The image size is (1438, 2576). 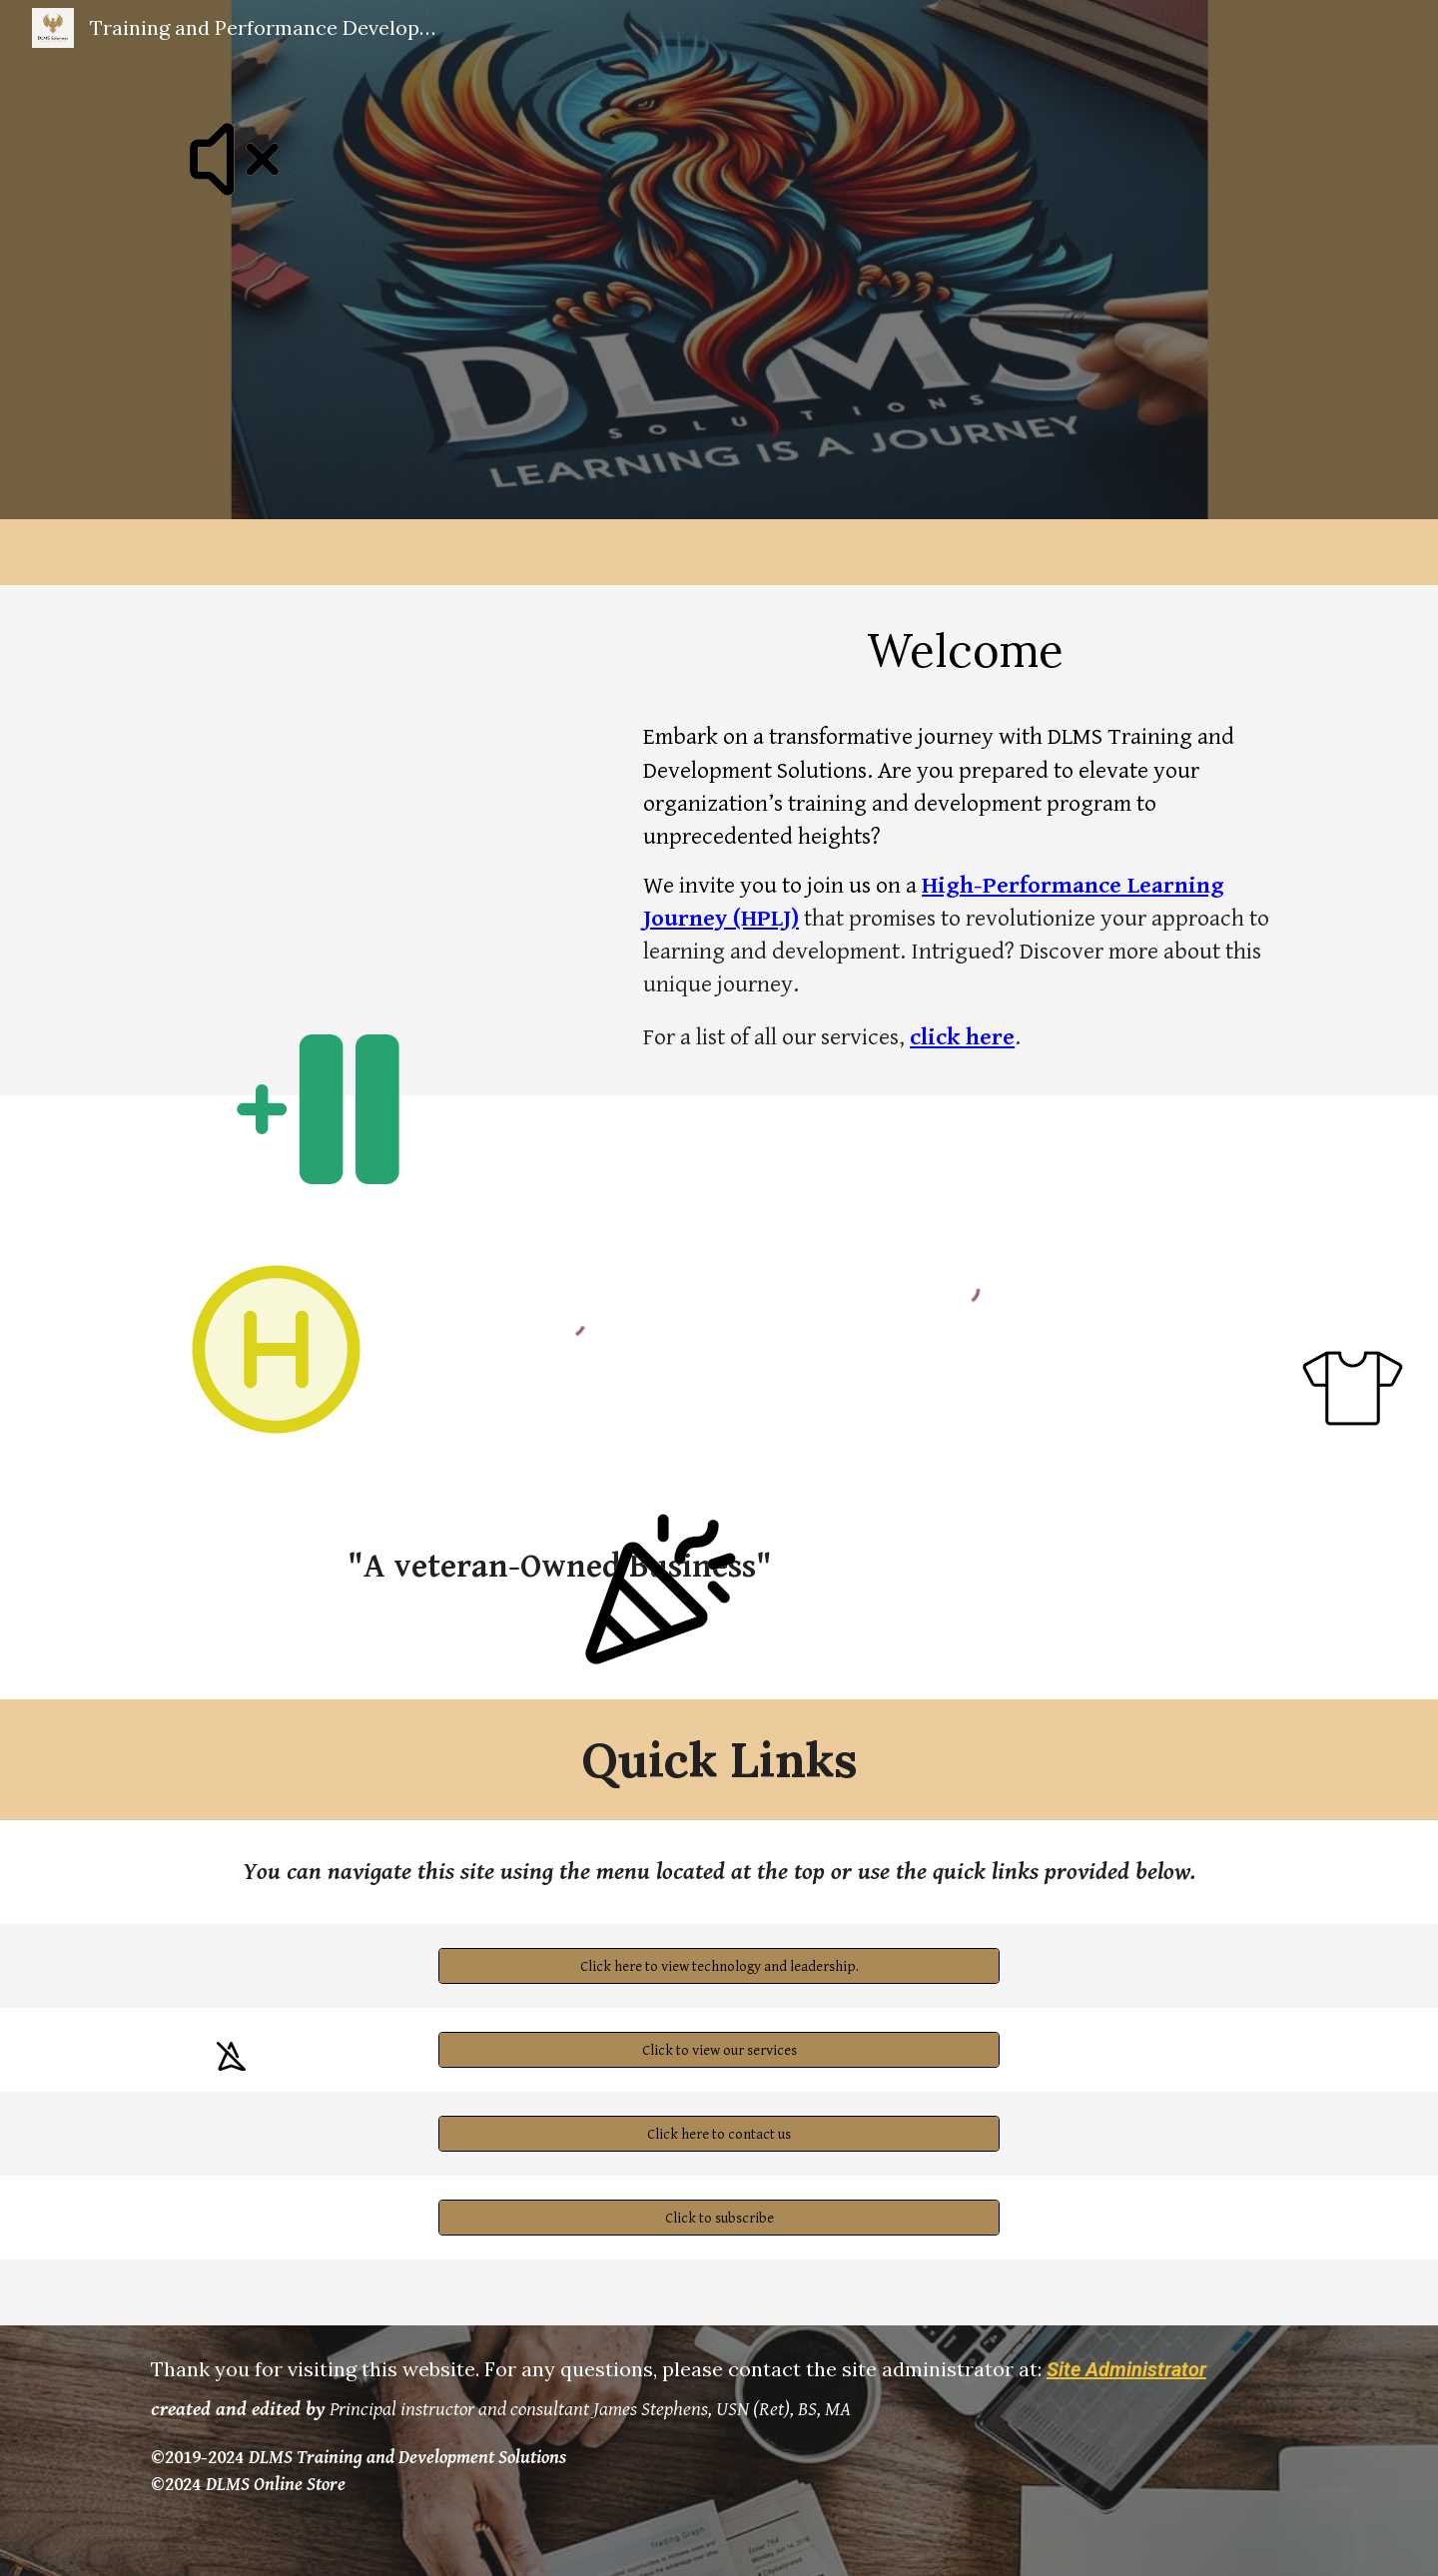 I want to click on indicates a celebration or achievement, so click(x=652, y=1598).